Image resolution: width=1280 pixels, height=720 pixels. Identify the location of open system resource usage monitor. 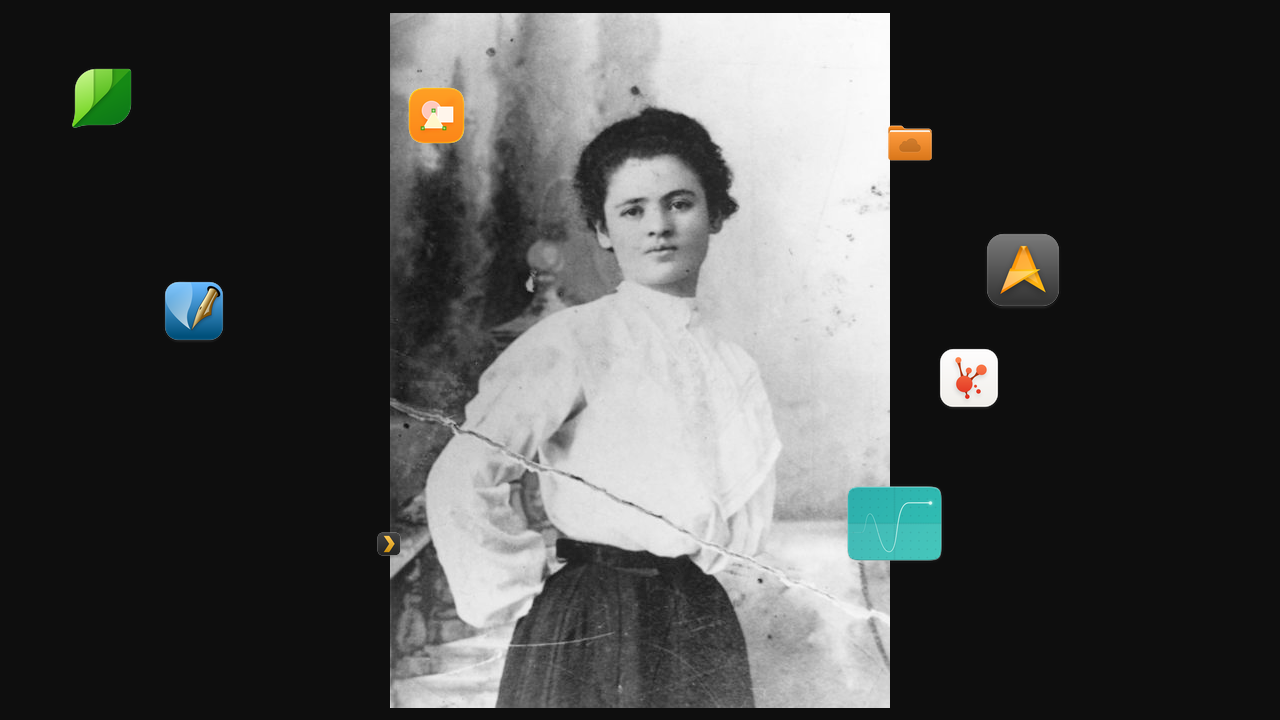
(894, 523).